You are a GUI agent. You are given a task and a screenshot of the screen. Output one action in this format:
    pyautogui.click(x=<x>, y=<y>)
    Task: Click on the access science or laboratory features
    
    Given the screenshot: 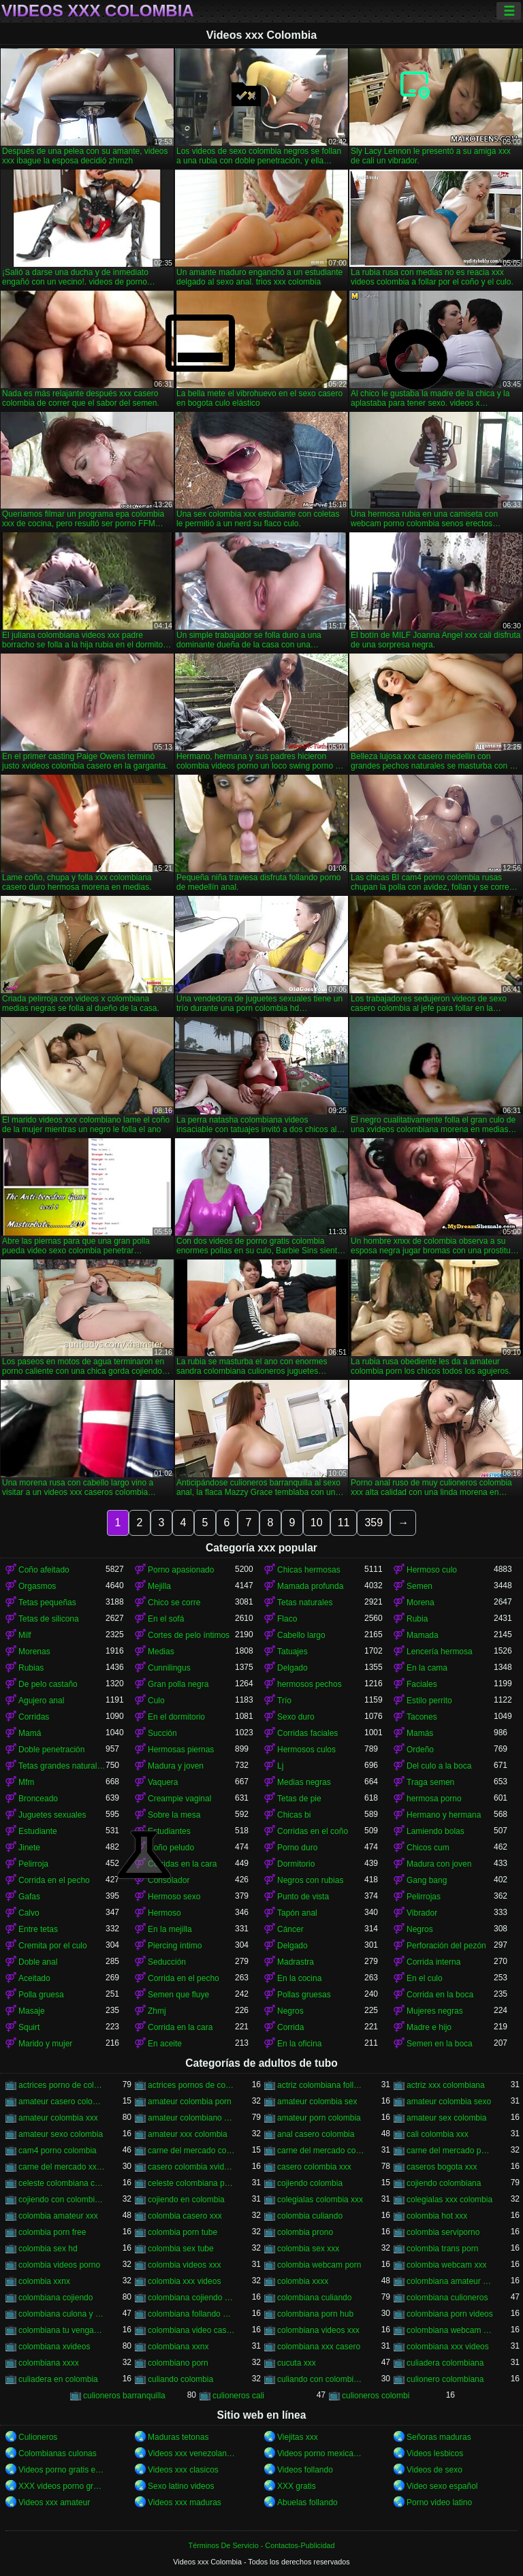 What is the action you would take?
    pyautogui.click(x=144, y=1854)
    